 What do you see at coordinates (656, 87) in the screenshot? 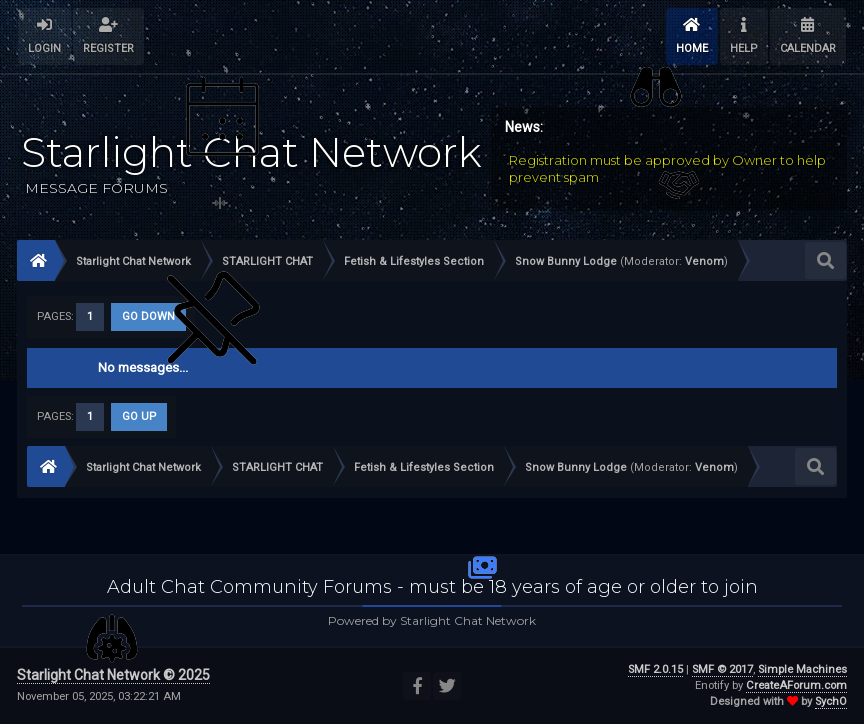
I see `search or explore content` at bounding box center [656, 87].